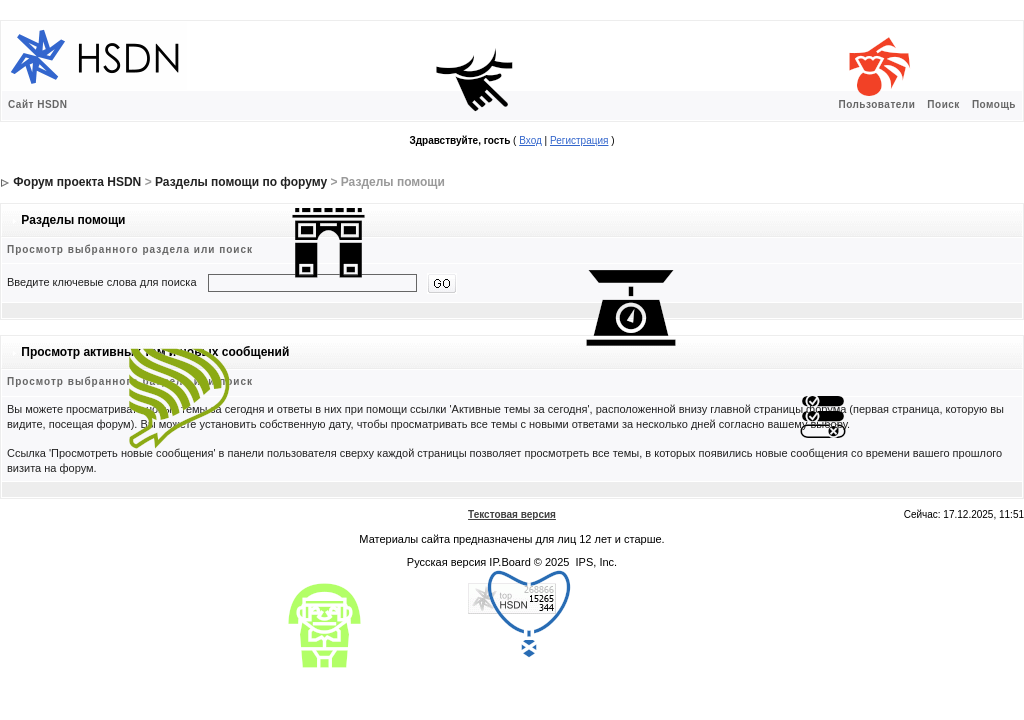 This screenshot has width=1024, height=720. Describe the element at coordinates (631, 298) in the screenshot. I see `weigh ingredients for a recipe` at that location.